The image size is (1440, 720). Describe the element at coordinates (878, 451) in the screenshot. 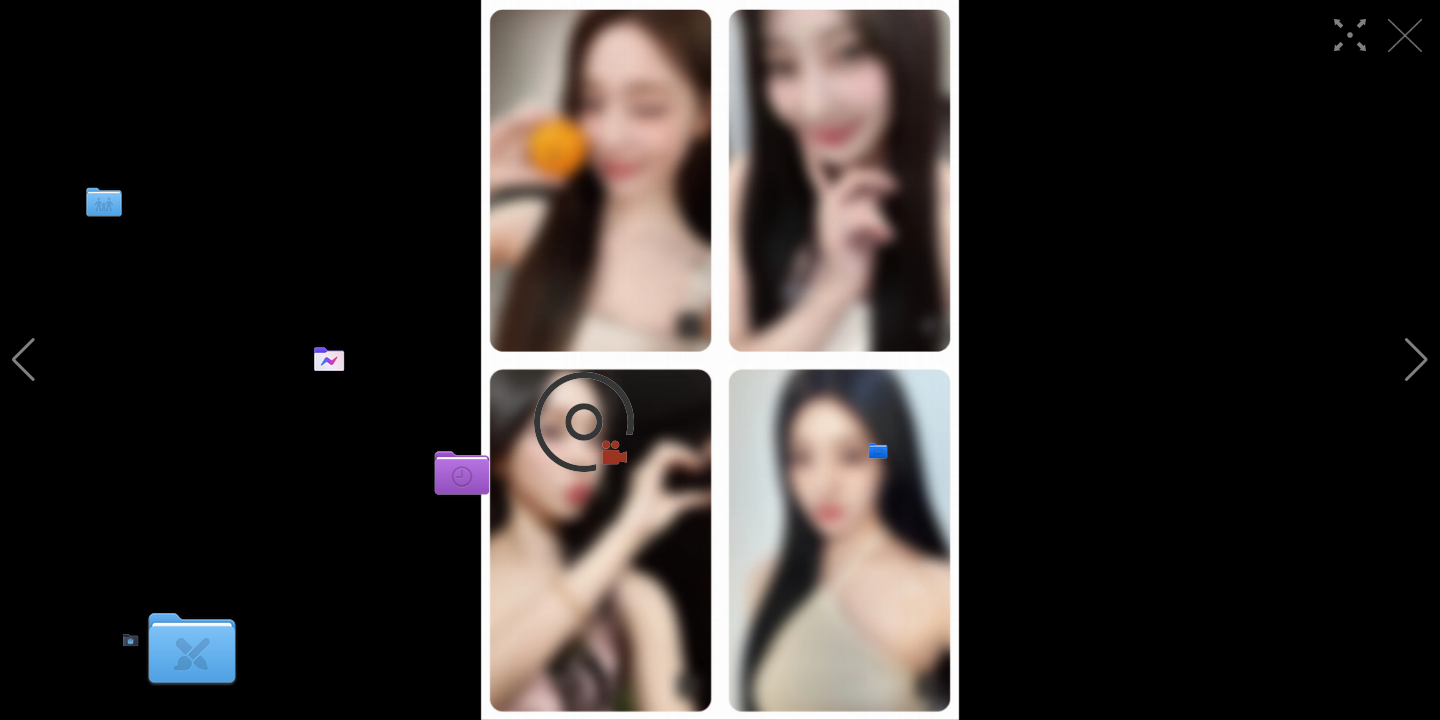

I see `open desktop folder` at that location.